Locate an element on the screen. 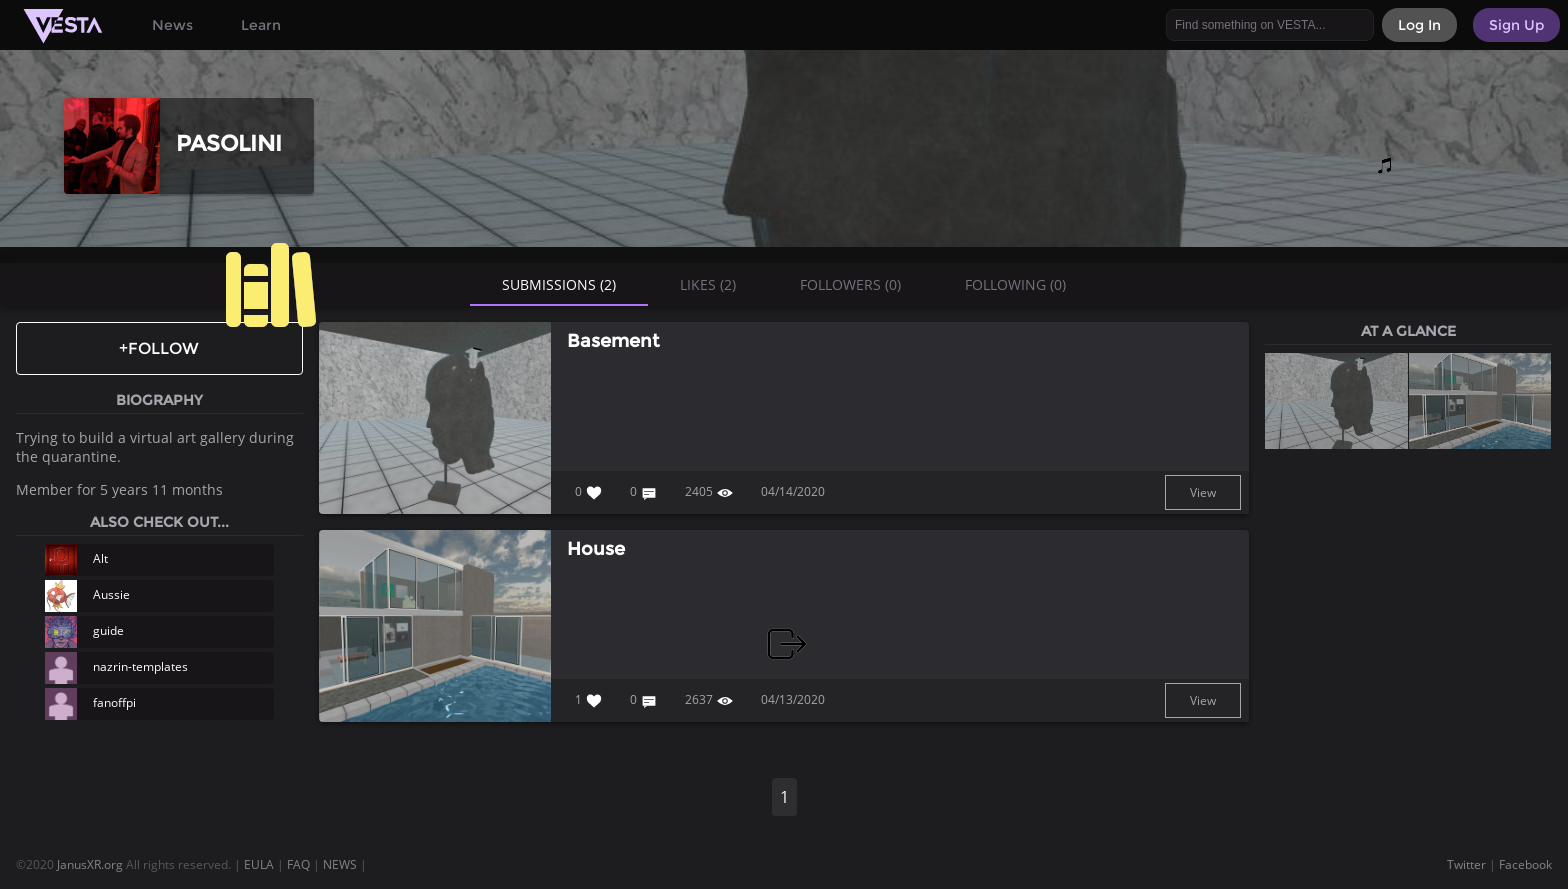 Image resolution: width=1568 pixels, height=889 pixels. access your saved content library is located at coordinates (271, 285).